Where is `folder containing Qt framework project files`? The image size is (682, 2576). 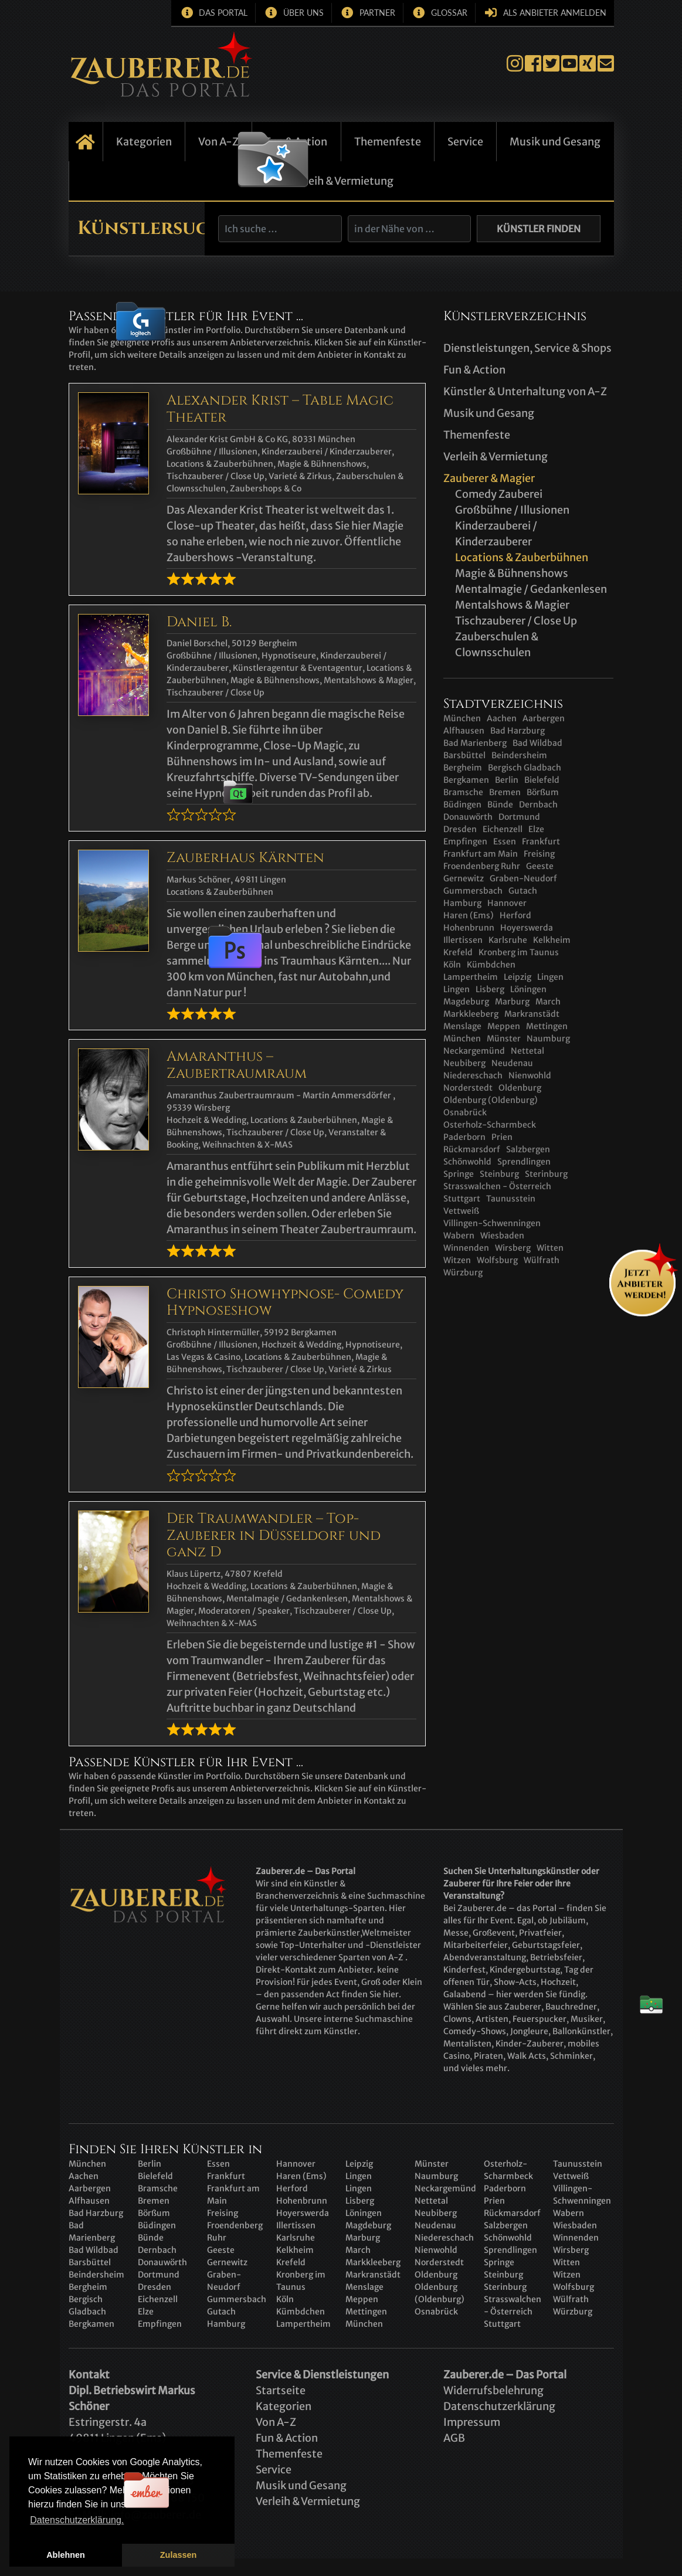 folder containing Qt framework project files is located at coordinates (238, 793).